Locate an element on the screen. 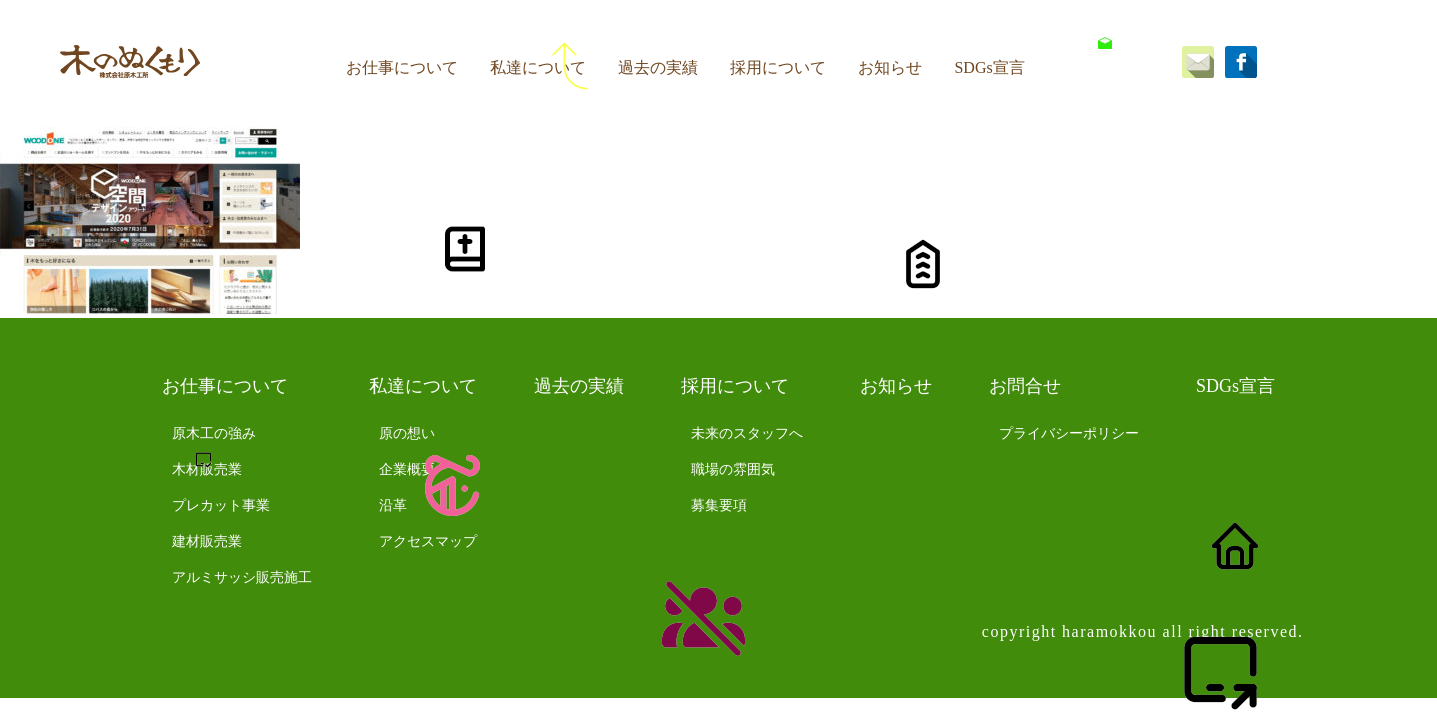  open the New York Times app is located at coordinates (452, 485).